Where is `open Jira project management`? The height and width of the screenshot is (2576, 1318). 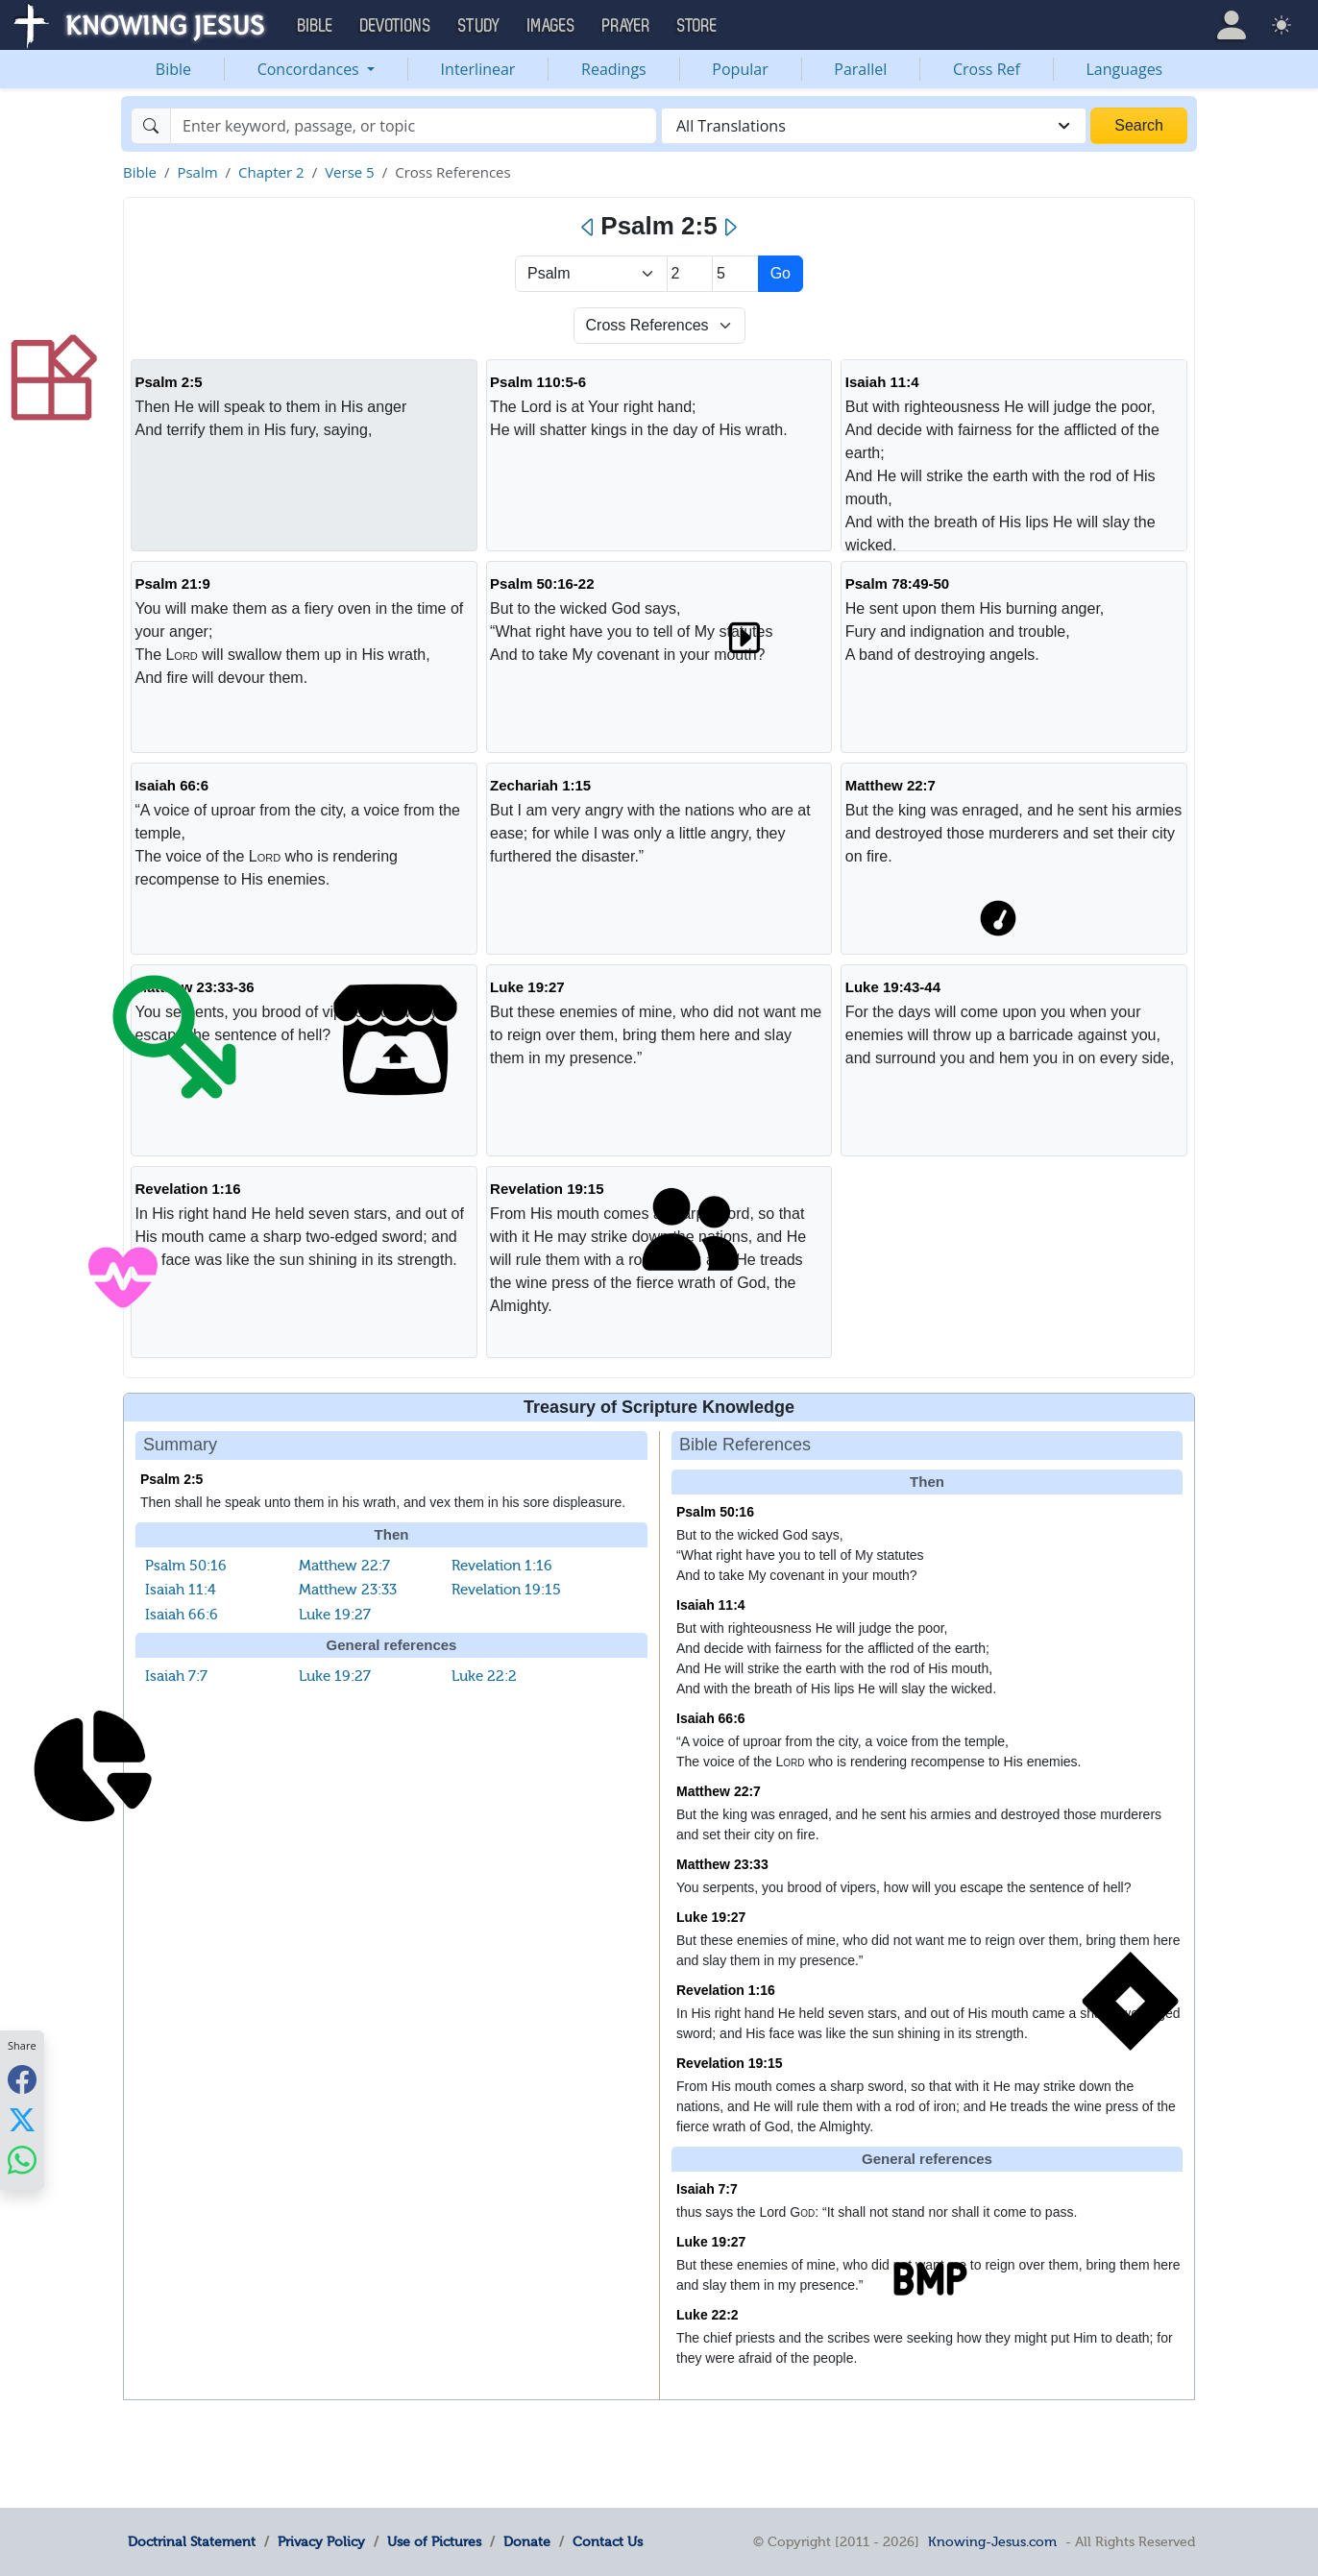
open Jira project management is located at coordinates (1130, 2001).